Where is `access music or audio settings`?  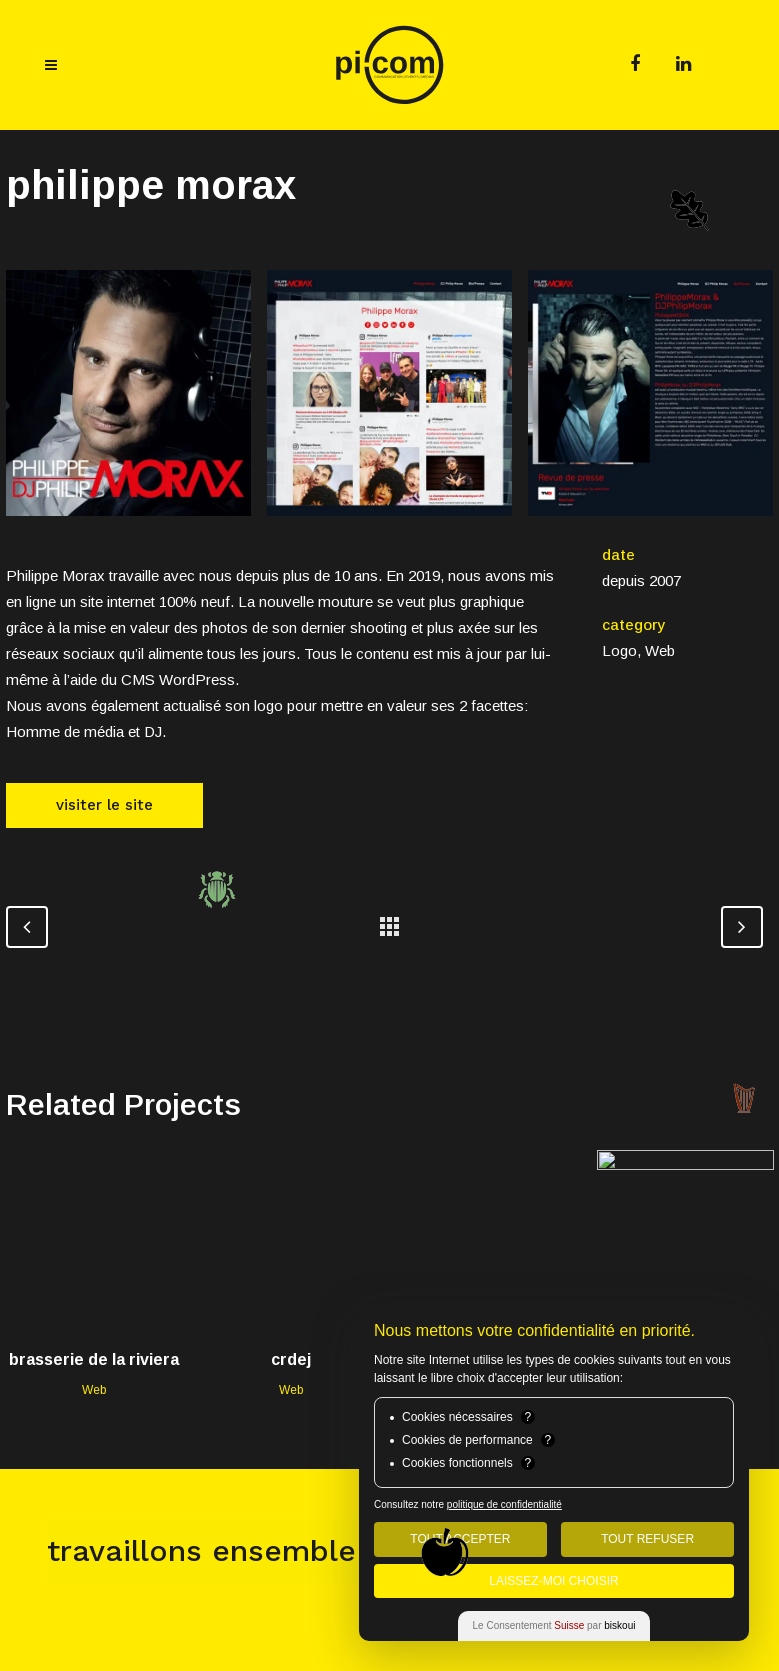 access music or audio settings is located at coordinates (744, 1098).